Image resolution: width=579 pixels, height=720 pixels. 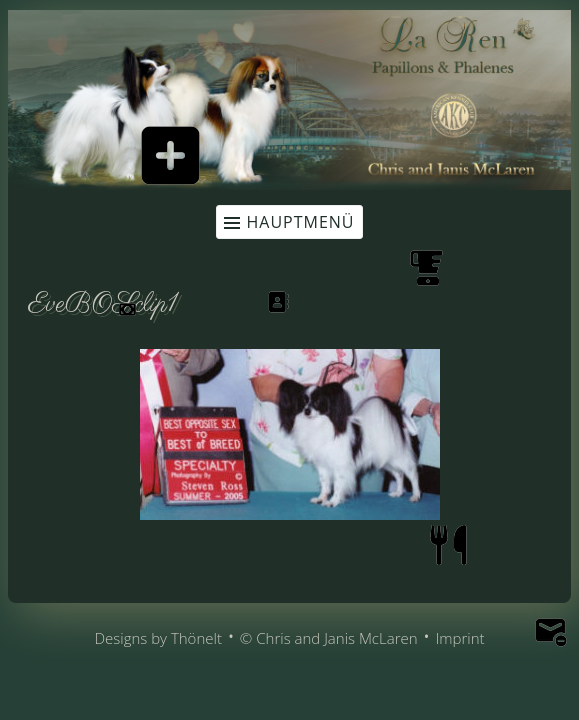 I want to click on find nearby restaurants or dining options, so click(x=449, y=545).